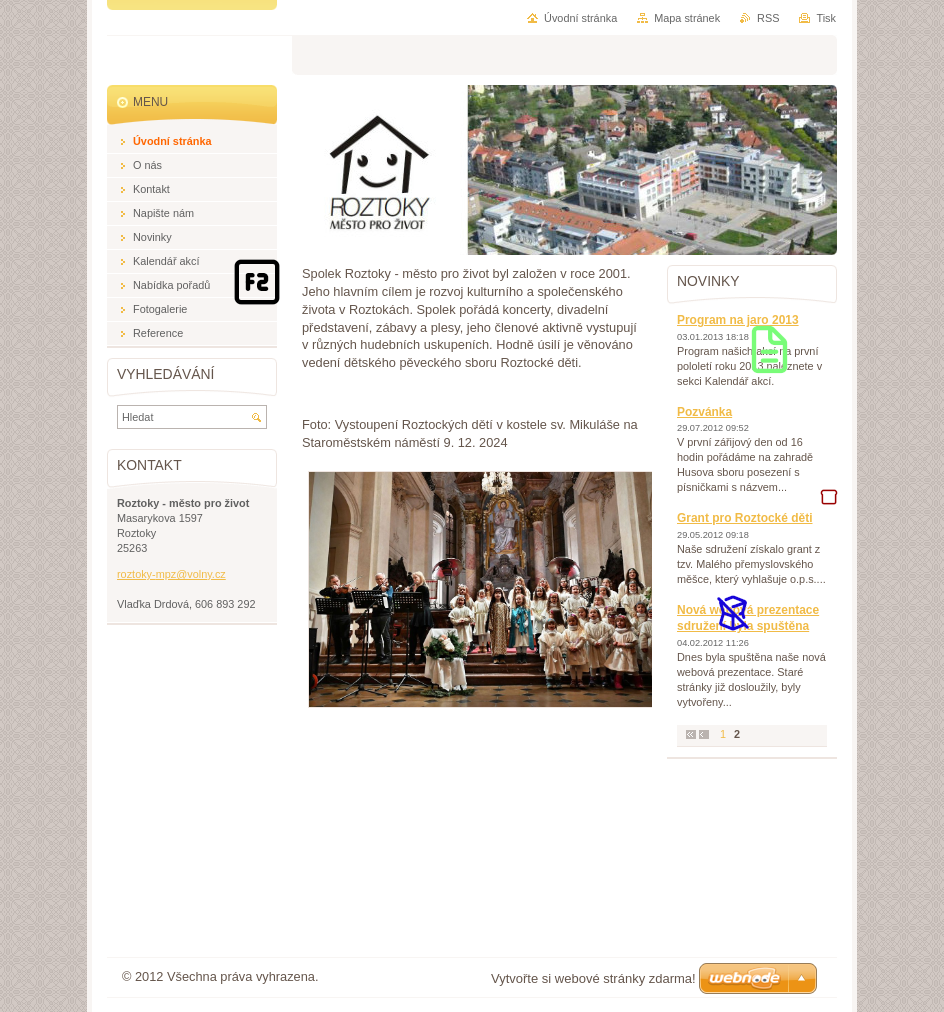 The image size is (944, 1012). What do you see at coordinates (829, 497) in the screenshot?
I see `browse bakery or bread products` at bounding box center [829, 497].